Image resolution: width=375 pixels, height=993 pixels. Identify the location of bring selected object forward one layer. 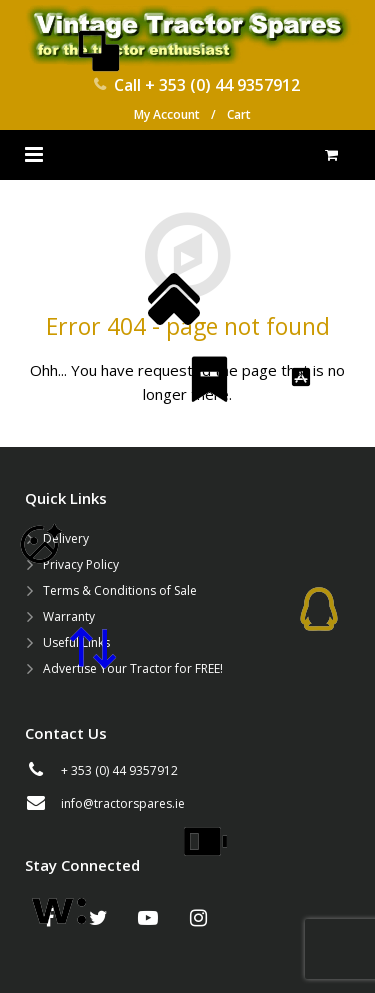
(99, 51).